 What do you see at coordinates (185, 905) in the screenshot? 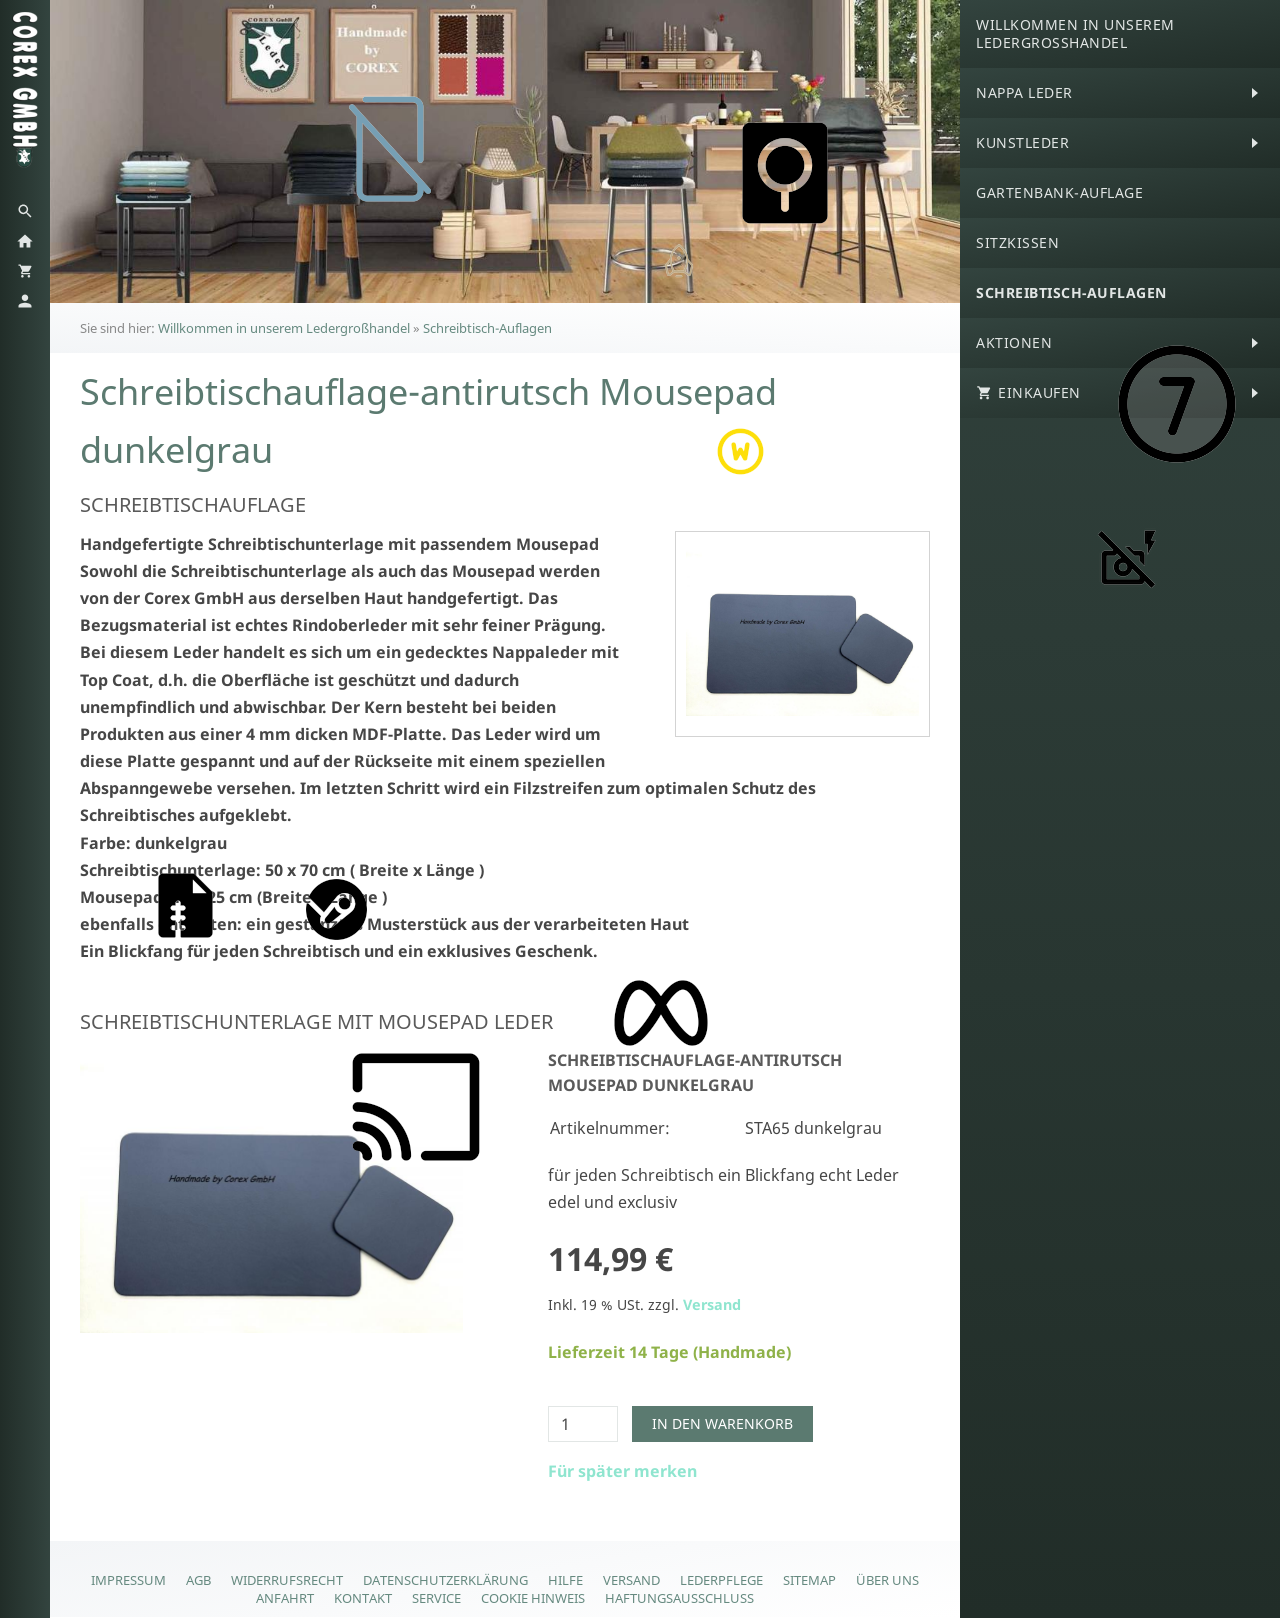
I see `access compressed or archived files` at bounding box center [185, 905].